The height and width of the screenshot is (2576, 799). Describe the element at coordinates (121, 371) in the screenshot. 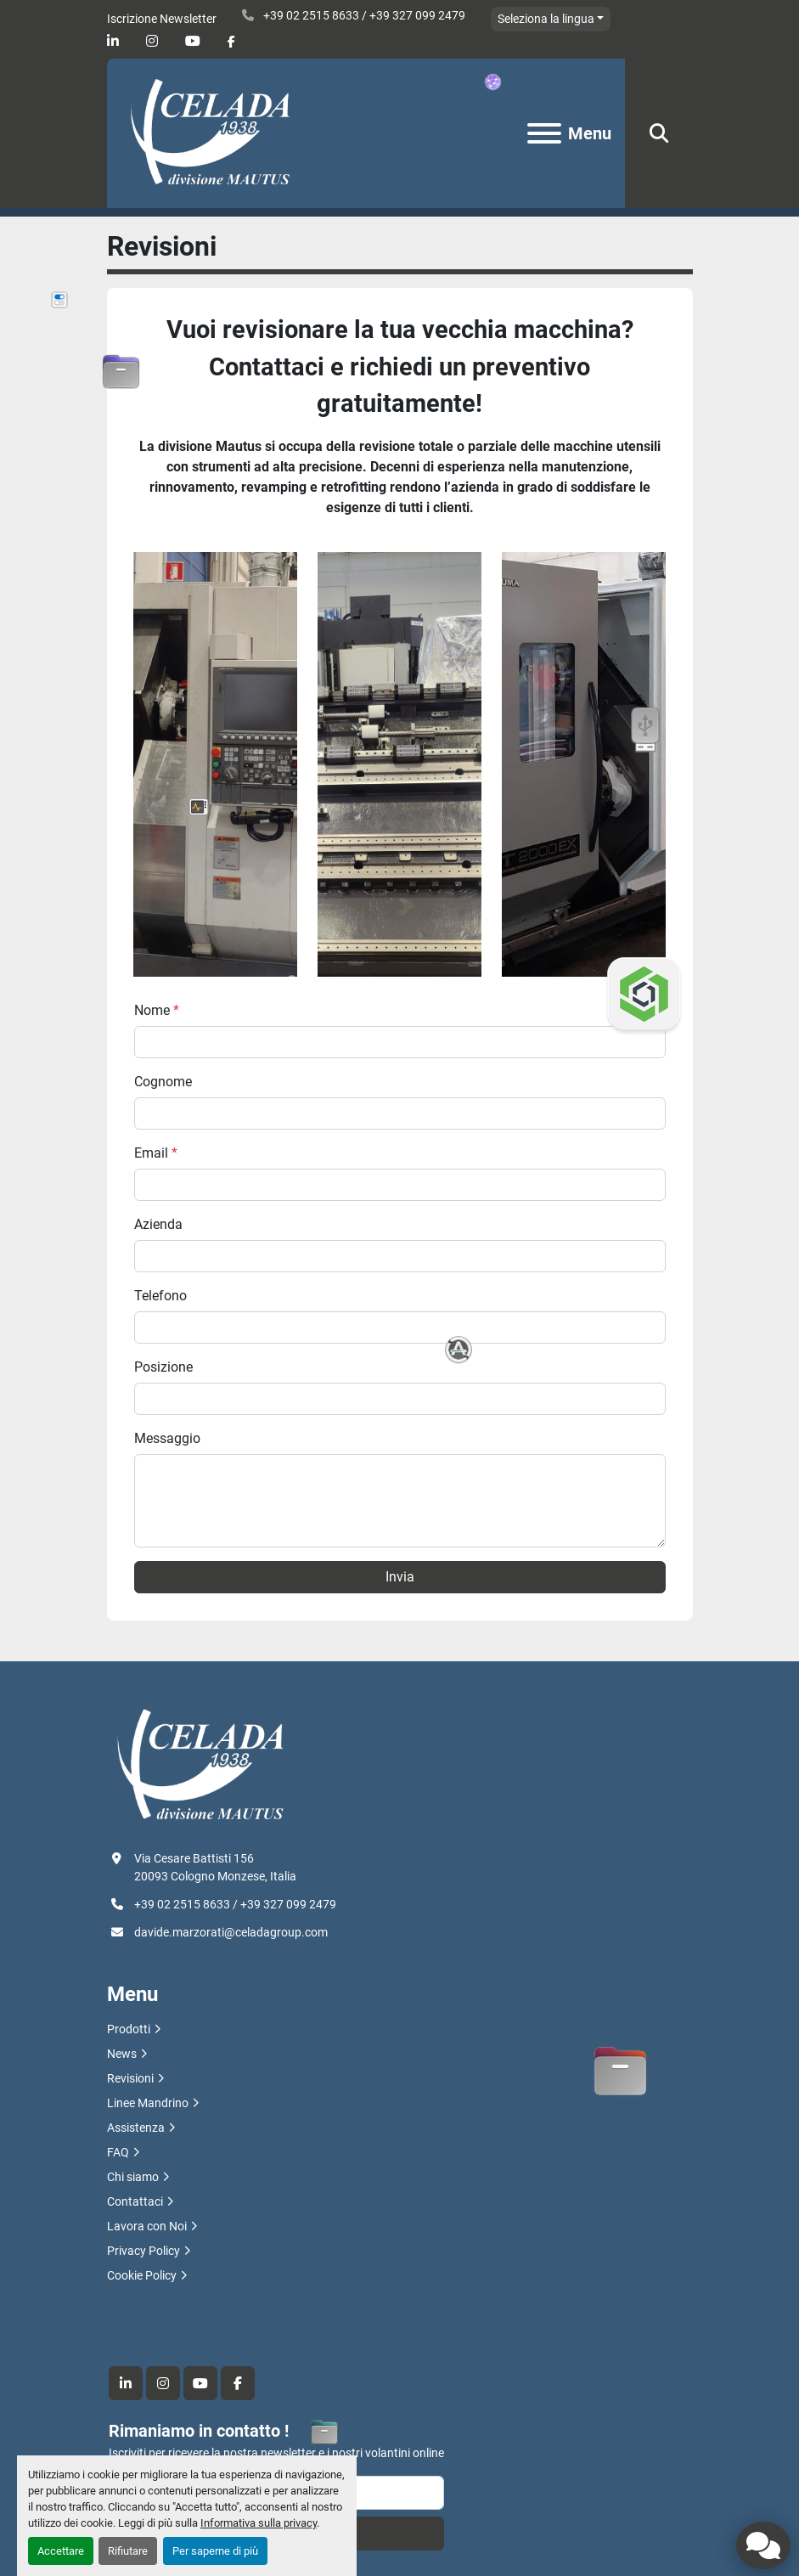

I see `open the file manager application` at that location.